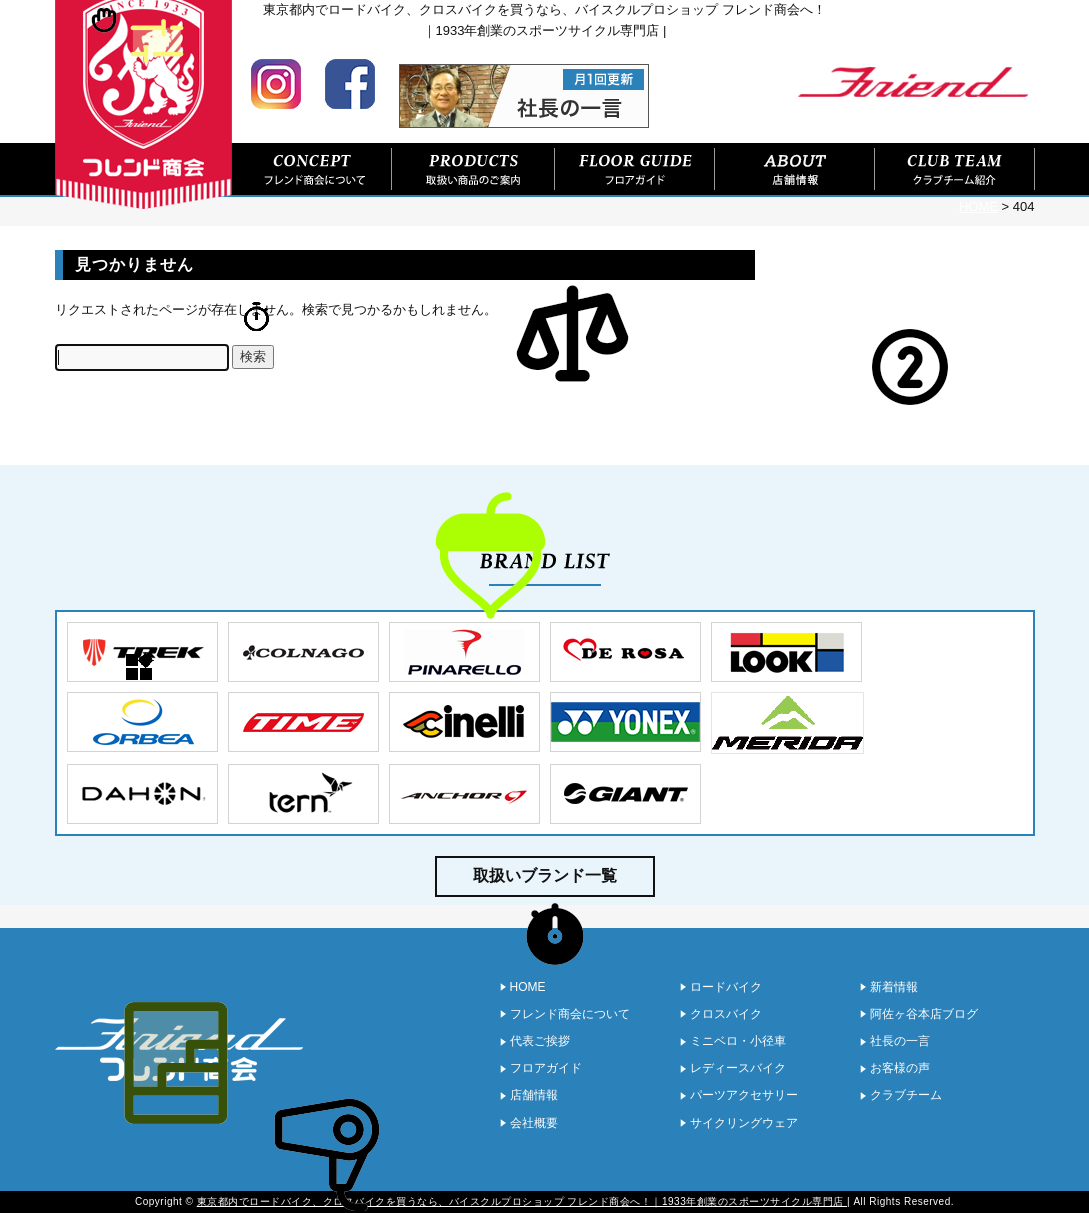  What do you see at coordinates (555, 934) in the screenshot?
I see `start or stop a timer` at bounding box center [555, 934].